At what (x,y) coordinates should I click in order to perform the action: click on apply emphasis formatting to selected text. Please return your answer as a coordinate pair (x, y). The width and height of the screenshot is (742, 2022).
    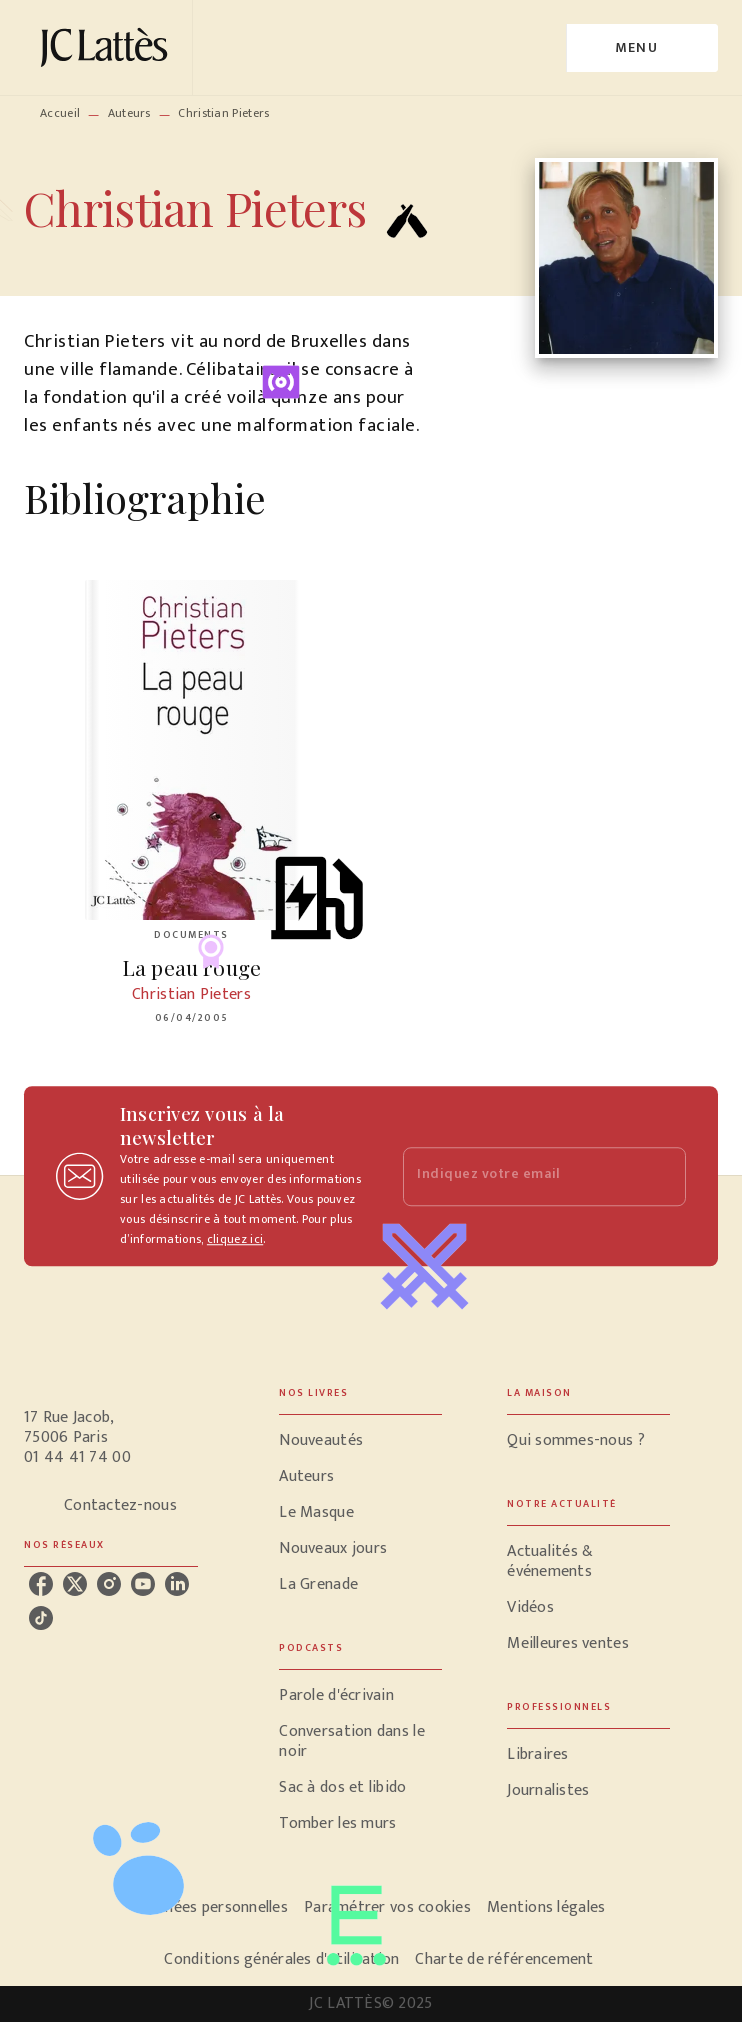
    Looking at the image, I should click on (356, 1923).